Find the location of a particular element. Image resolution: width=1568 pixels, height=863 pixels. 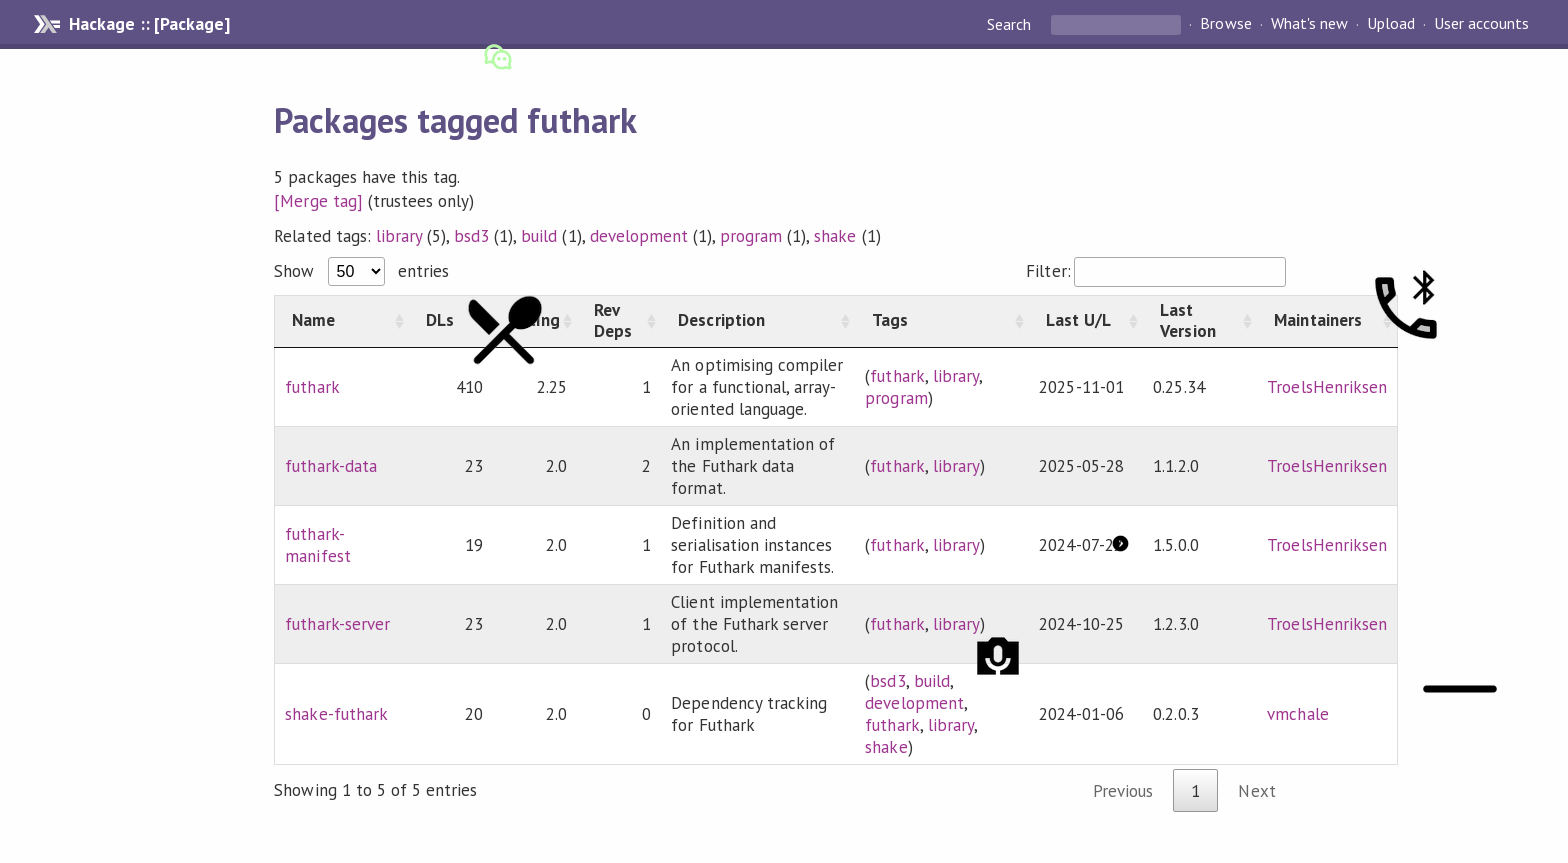

remove an item from a list is located at coordinates (1460, 689).